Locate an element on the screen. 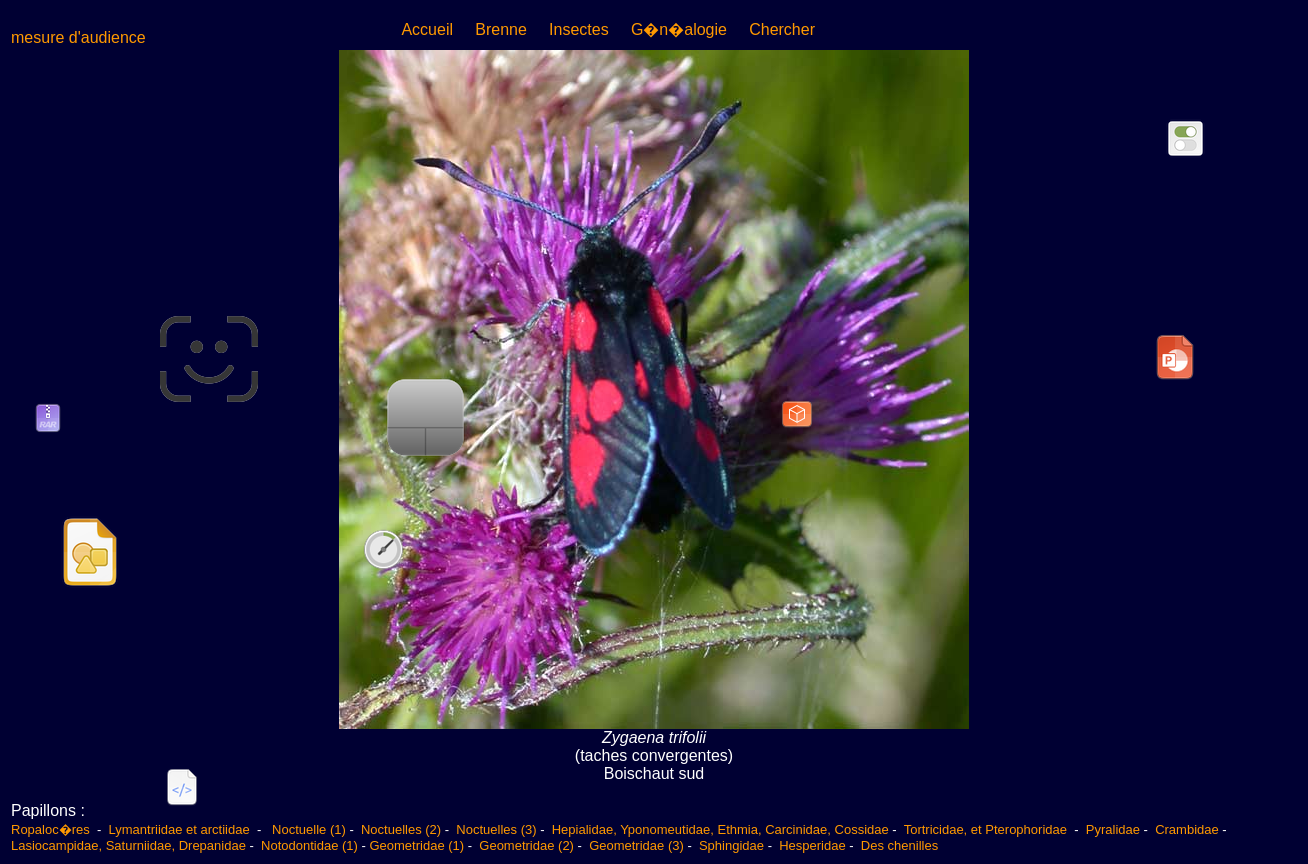 The height and width of the screenshot is (864, 1308). open desktop preferences or settings is located at coordinates (1185, 138).